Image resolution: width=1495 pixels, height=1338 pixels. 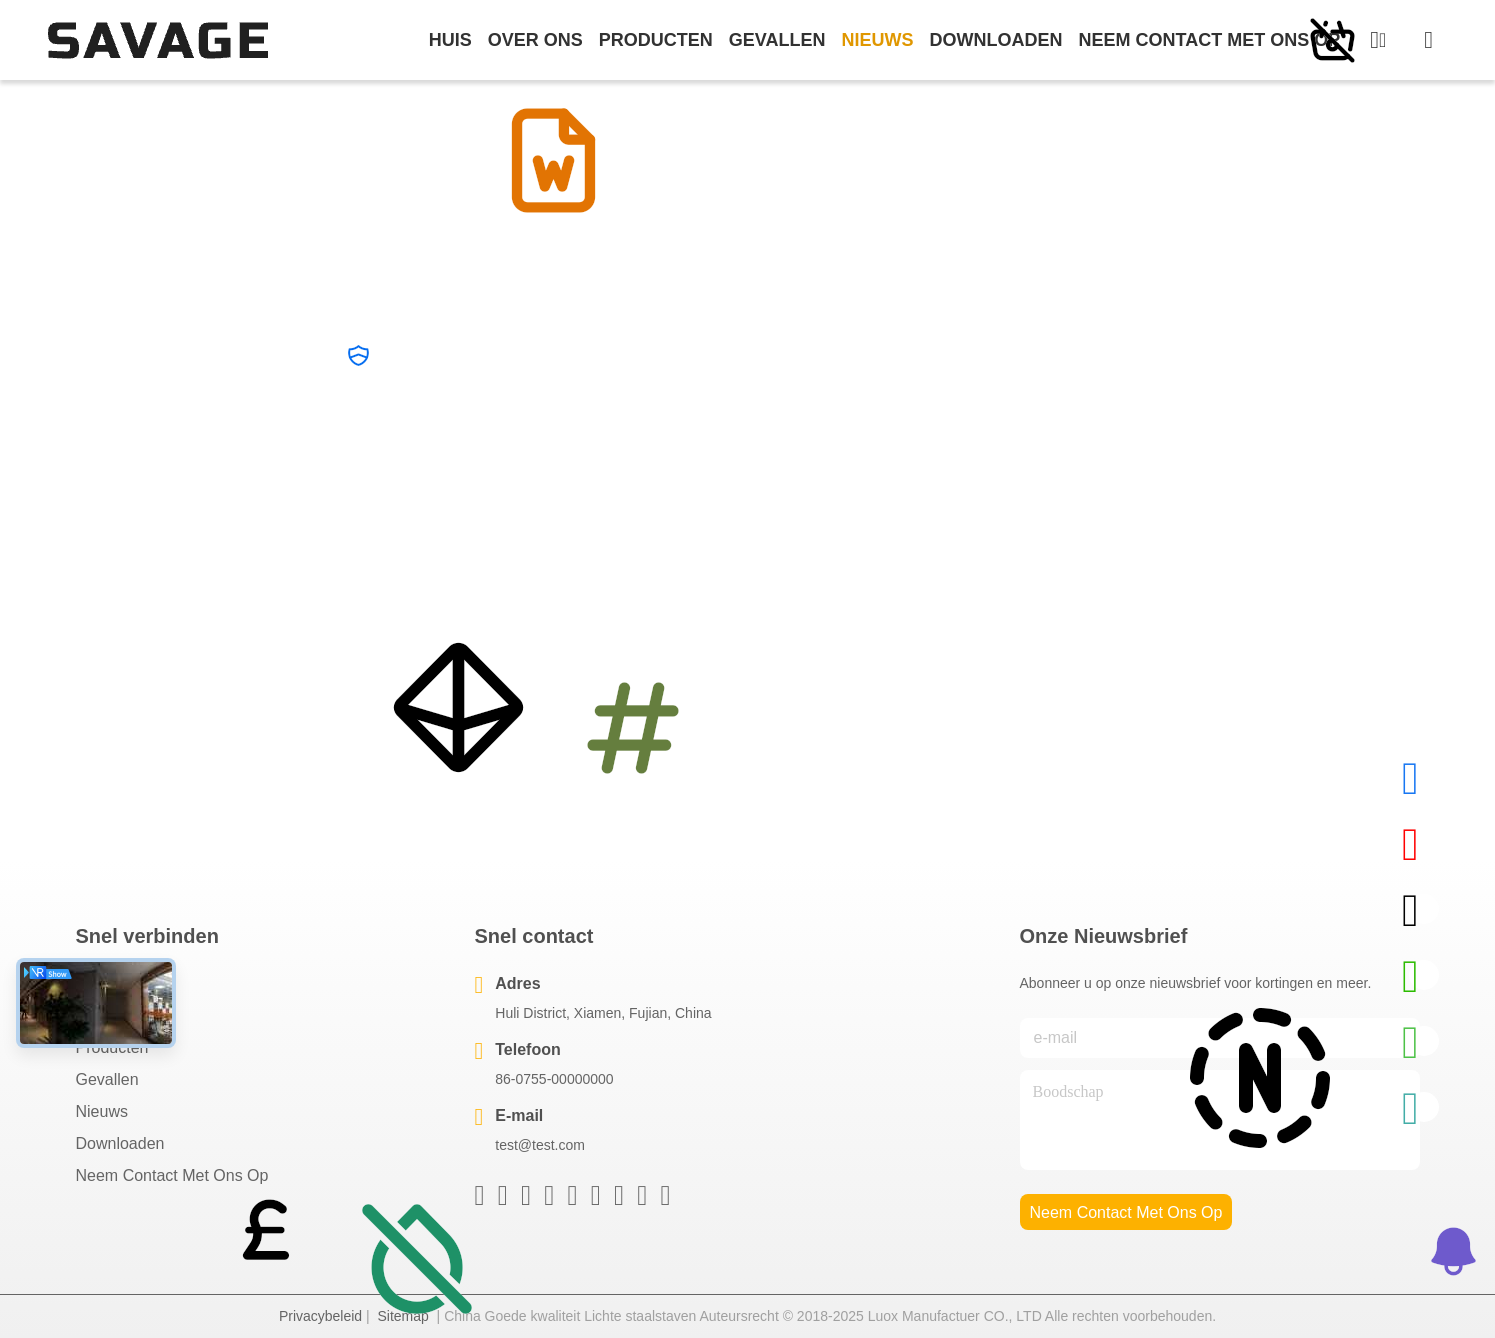 What do you see at coordinates (1453, 1251) in the screenshot?
I see `view notifications` at bounding box center [1453, 1251].